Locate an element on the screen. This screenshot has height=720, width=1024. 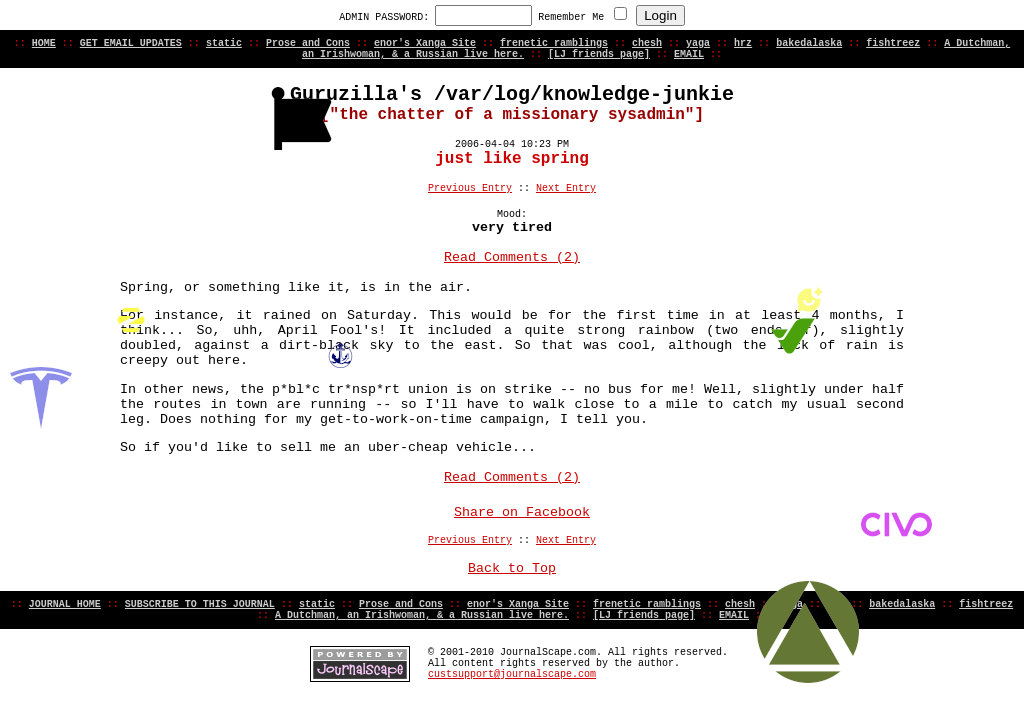
oxc javascript toolchain logo is located at coordinates (340, 355).